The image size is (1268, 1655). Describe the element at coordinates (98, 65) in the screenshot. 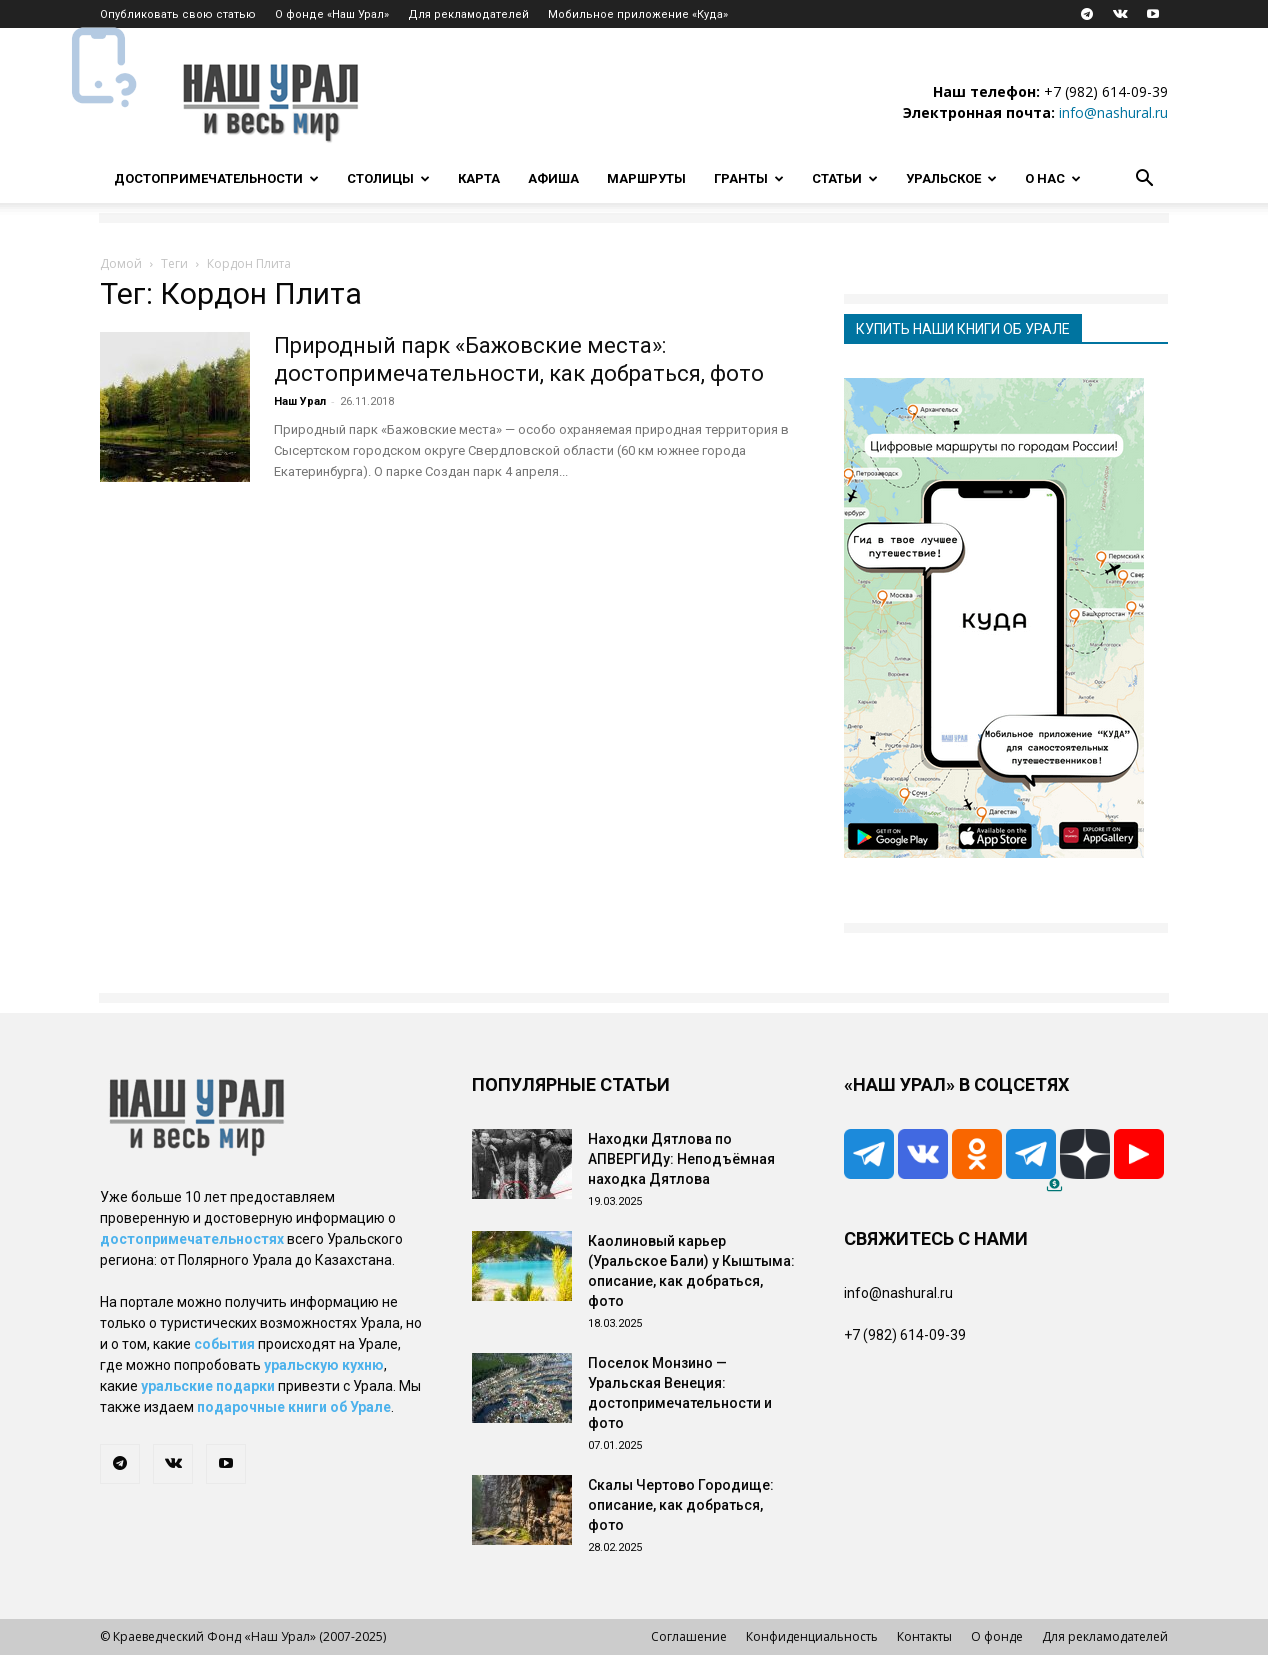

I see `get help with mobile device settings` at that location.